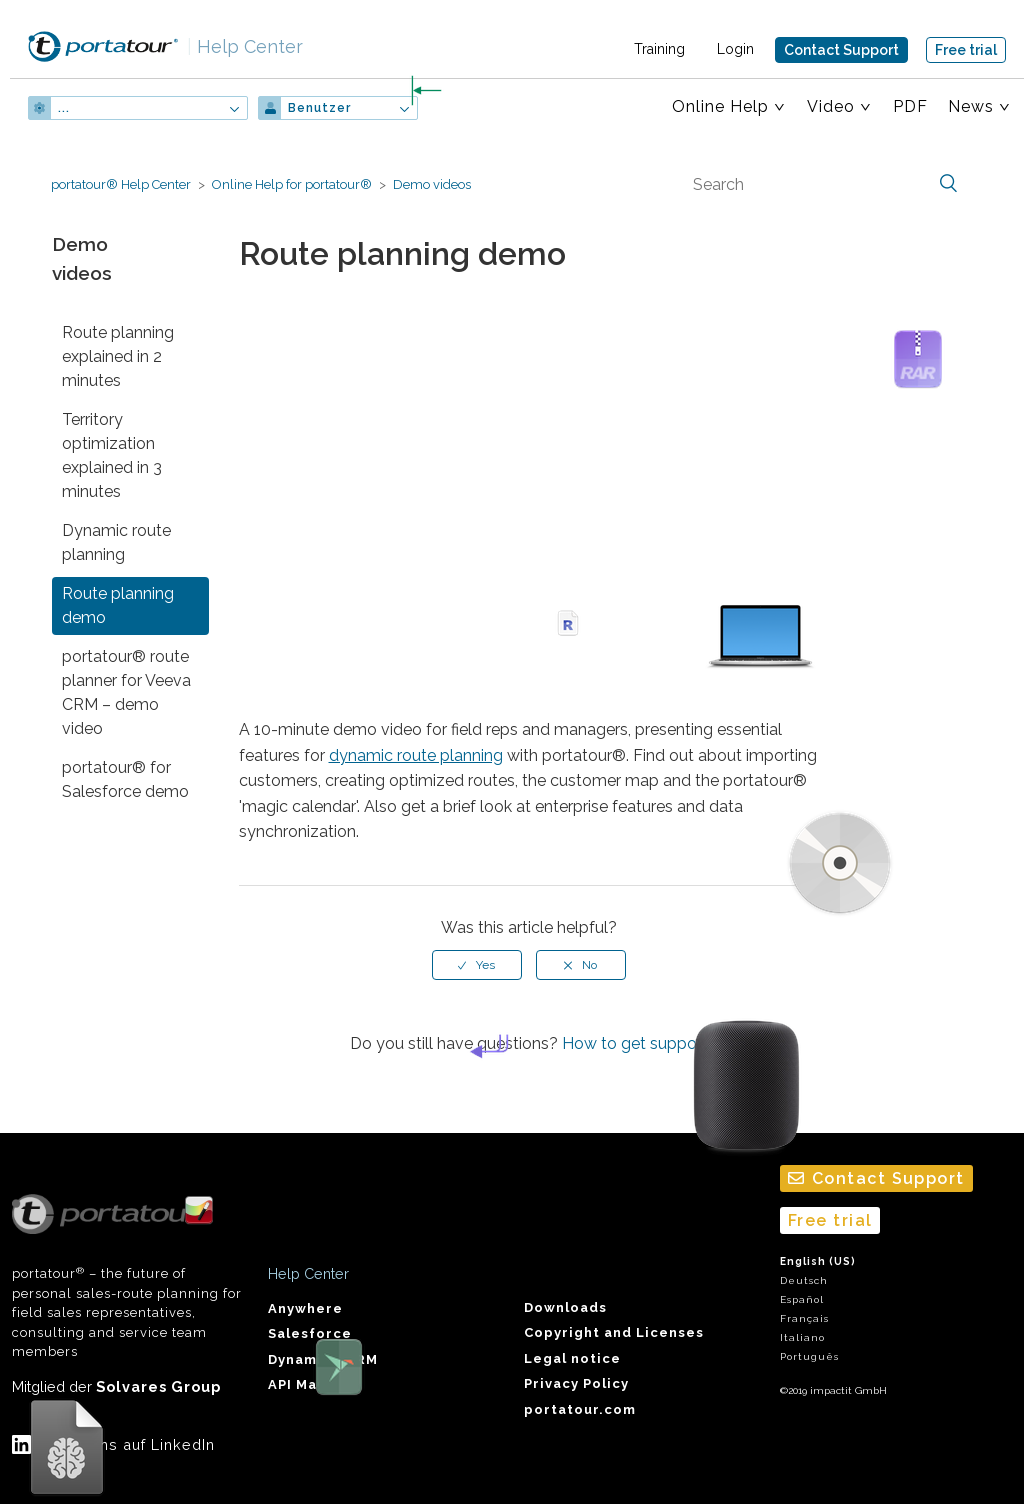 The width and height of the screenshot is (1024, 1504). I want to click on a DICOM medical imaging file, so click(67, 1447).